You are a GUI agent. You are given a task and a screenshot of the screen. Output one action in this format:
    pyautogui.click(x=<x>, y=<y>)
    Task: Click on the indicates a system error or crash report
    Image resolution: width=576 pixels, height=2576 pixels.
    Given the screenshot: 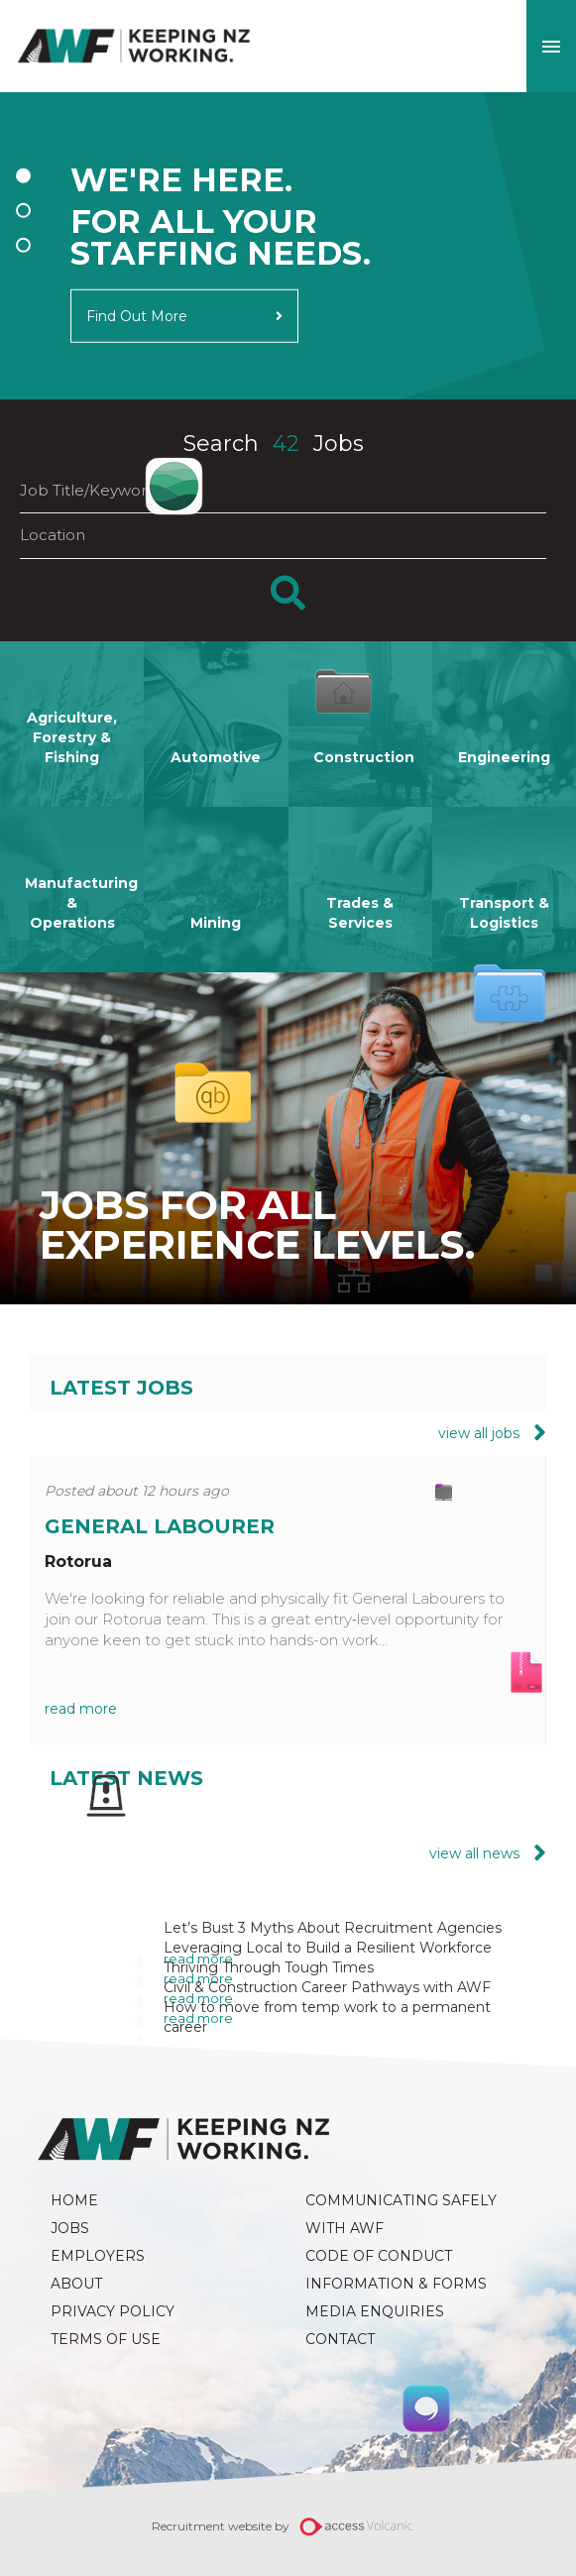 What is the action you would take?
    pyautogui.click(x=106, y=1794)
    